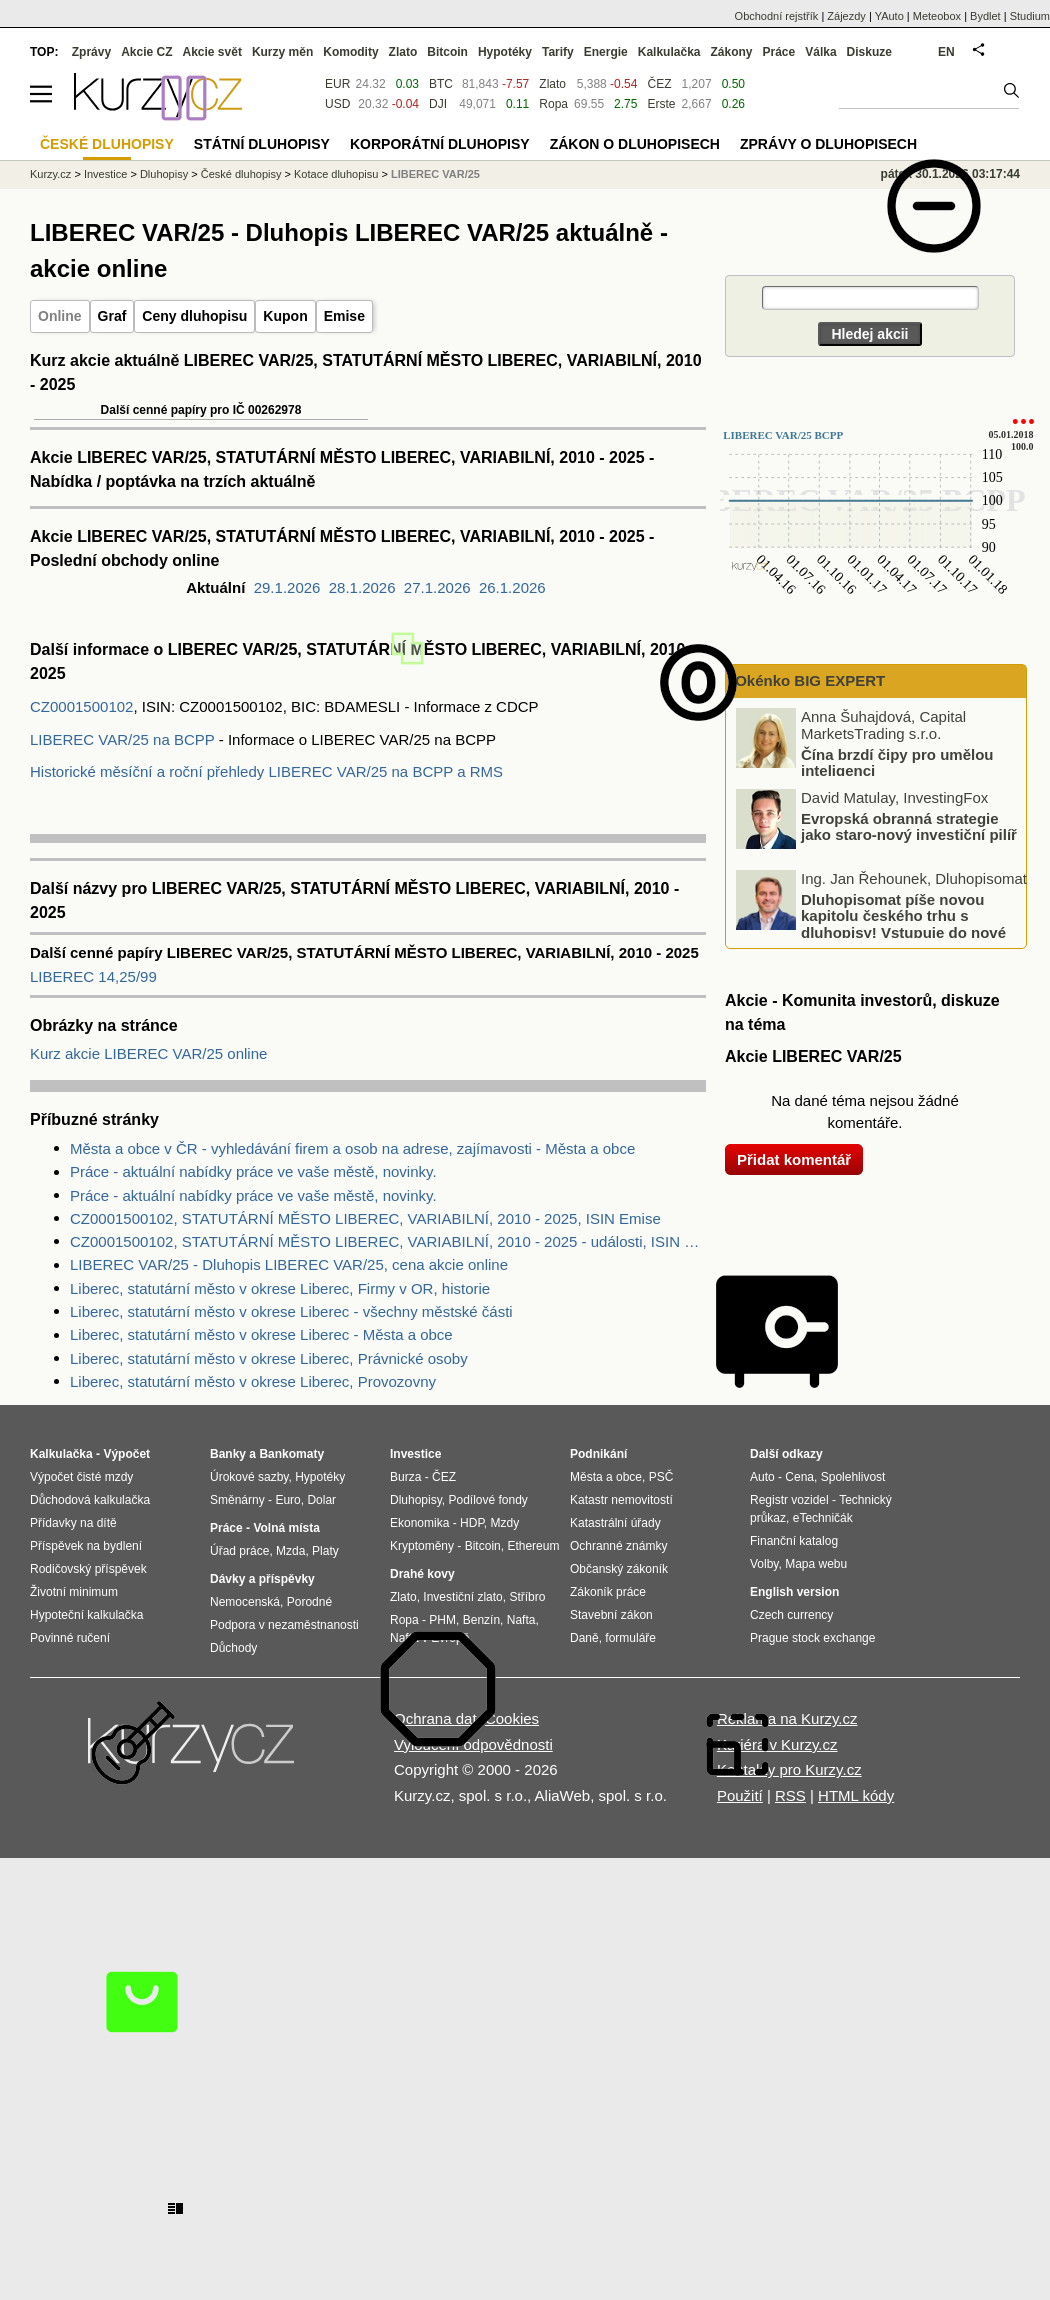 This screenshot has height=2300, width=1050. I want to click on resize an element or window, so click(737, 1744).